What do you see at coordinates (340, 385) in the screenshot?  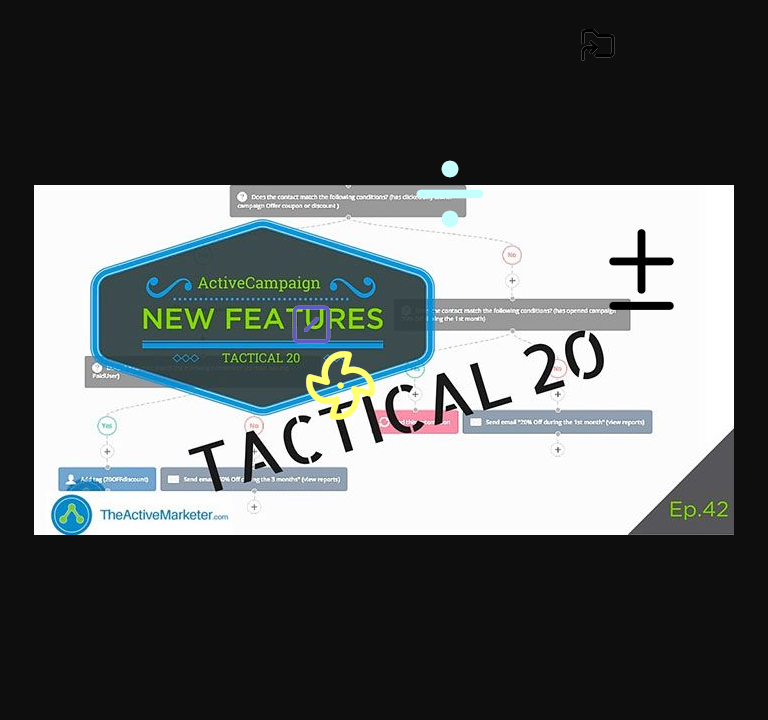 I see `adjust fan or ventilation settings` at bounding box center [340, 385].